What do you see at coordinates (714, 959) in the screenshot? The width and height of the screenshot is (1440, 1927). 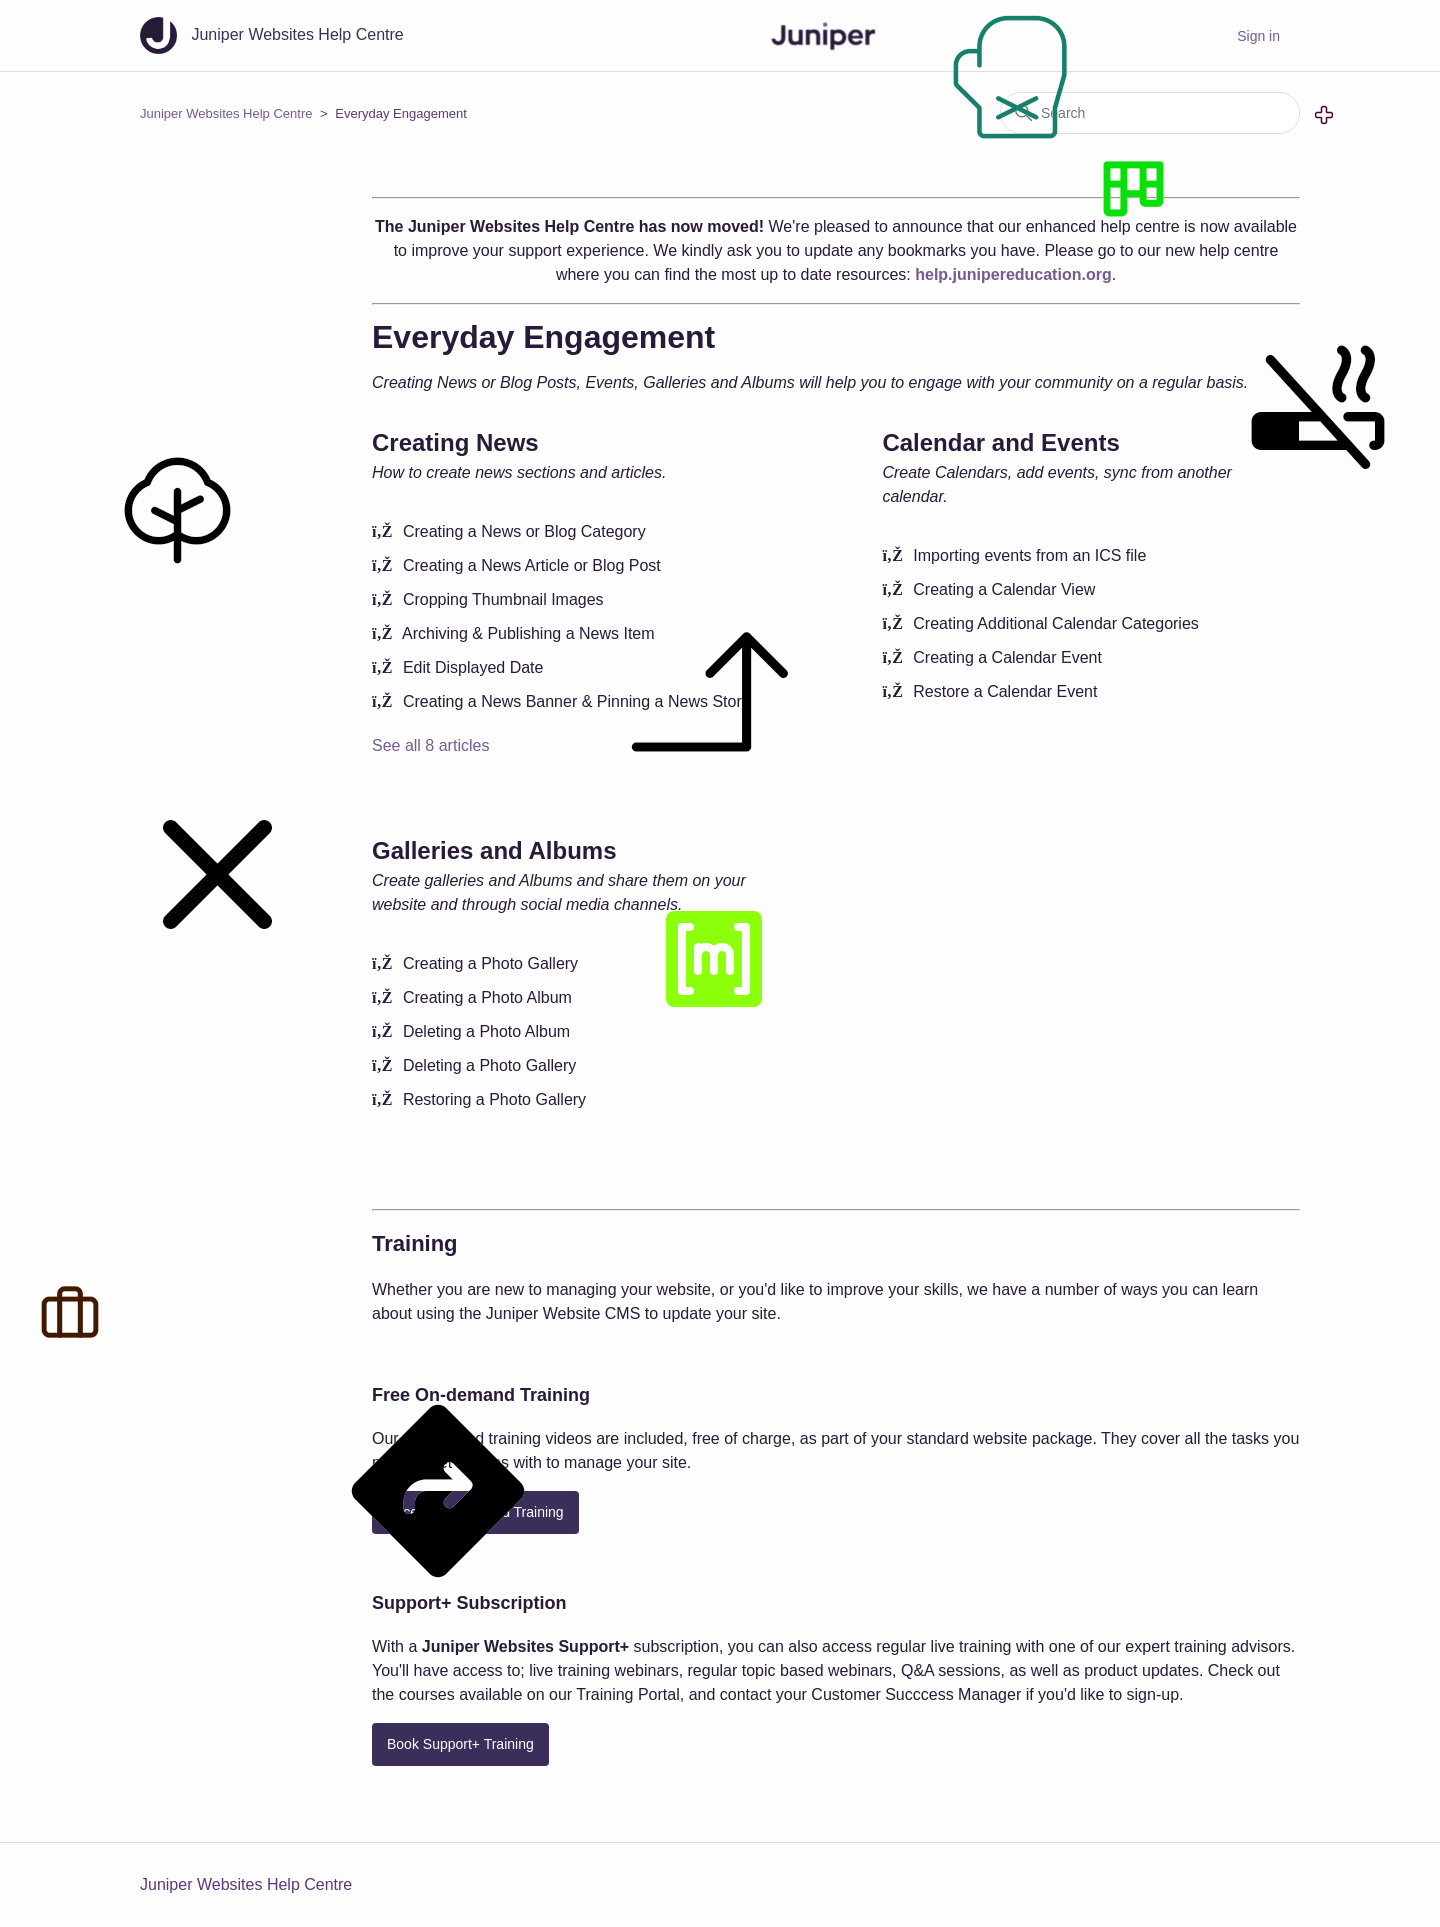 I see `open matrix messaging app` at bounding box center [714, 959].